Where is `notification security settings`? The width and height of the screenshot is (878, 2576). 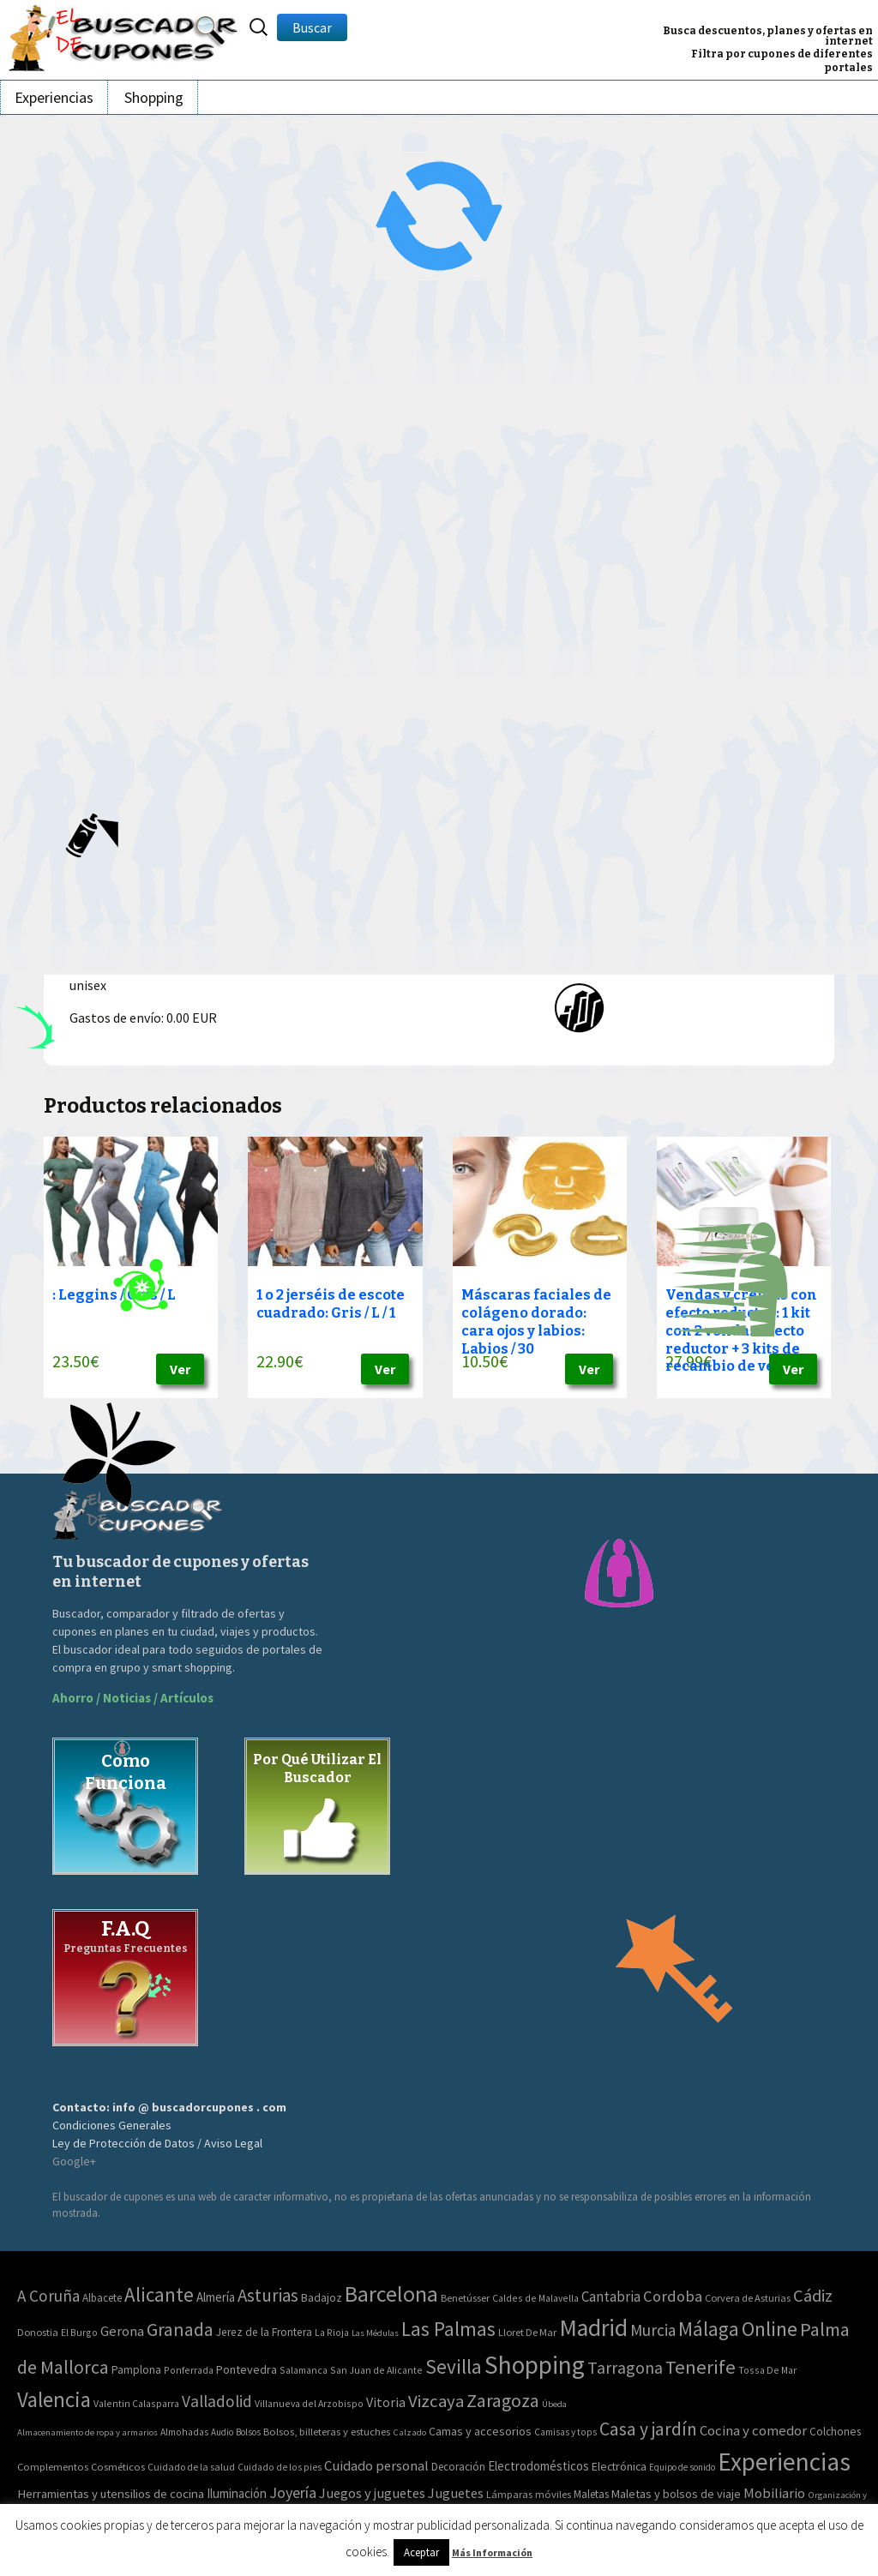 notification security settings is located at coordinates (619, 1573).